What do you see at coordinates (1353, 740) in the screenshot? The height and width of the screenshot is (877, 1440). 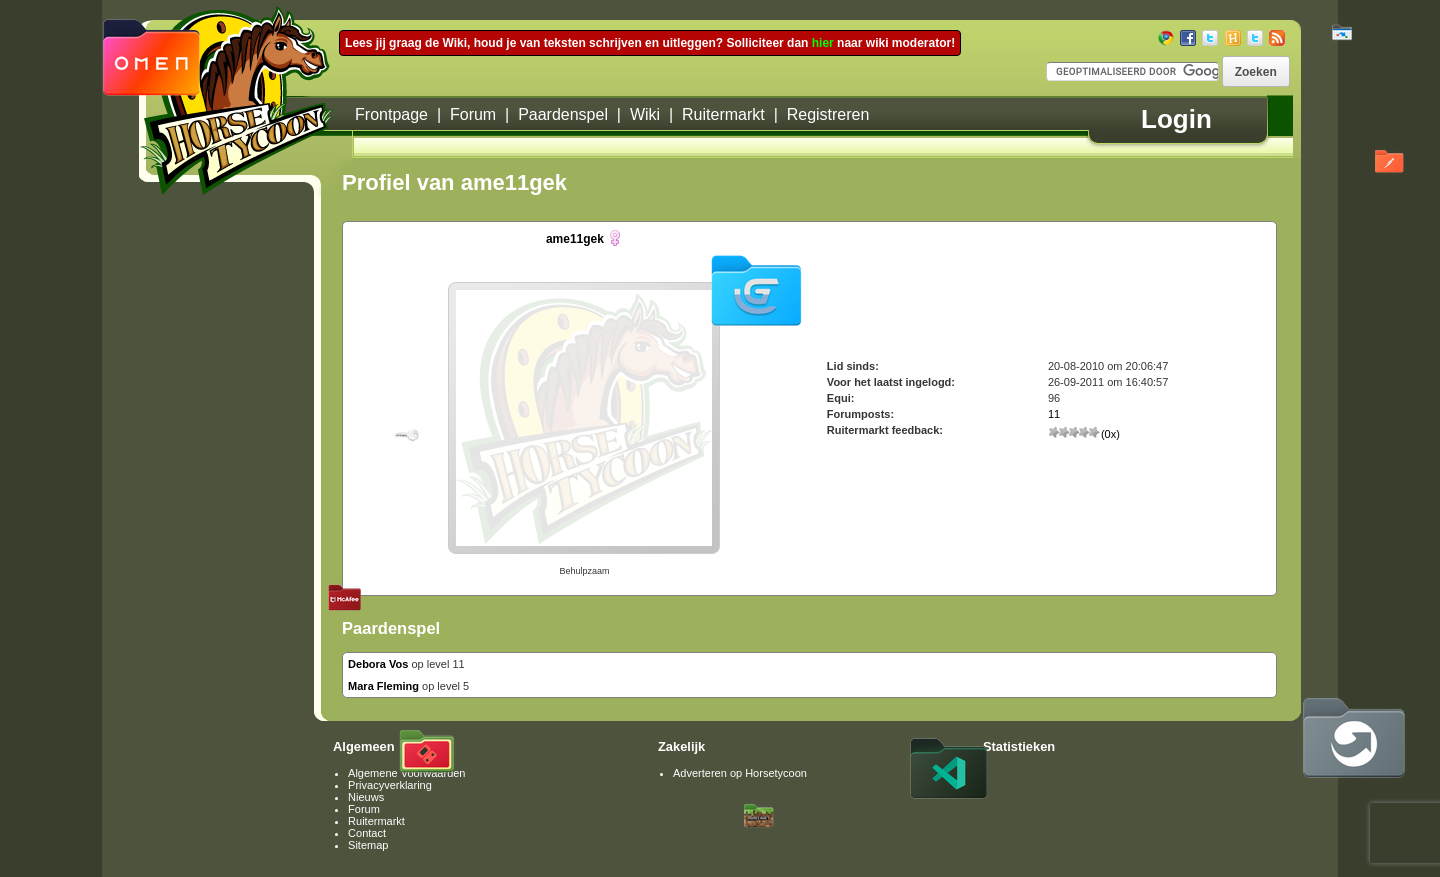 I see `folder containing portable applications` at bounding box center [1353, 740].